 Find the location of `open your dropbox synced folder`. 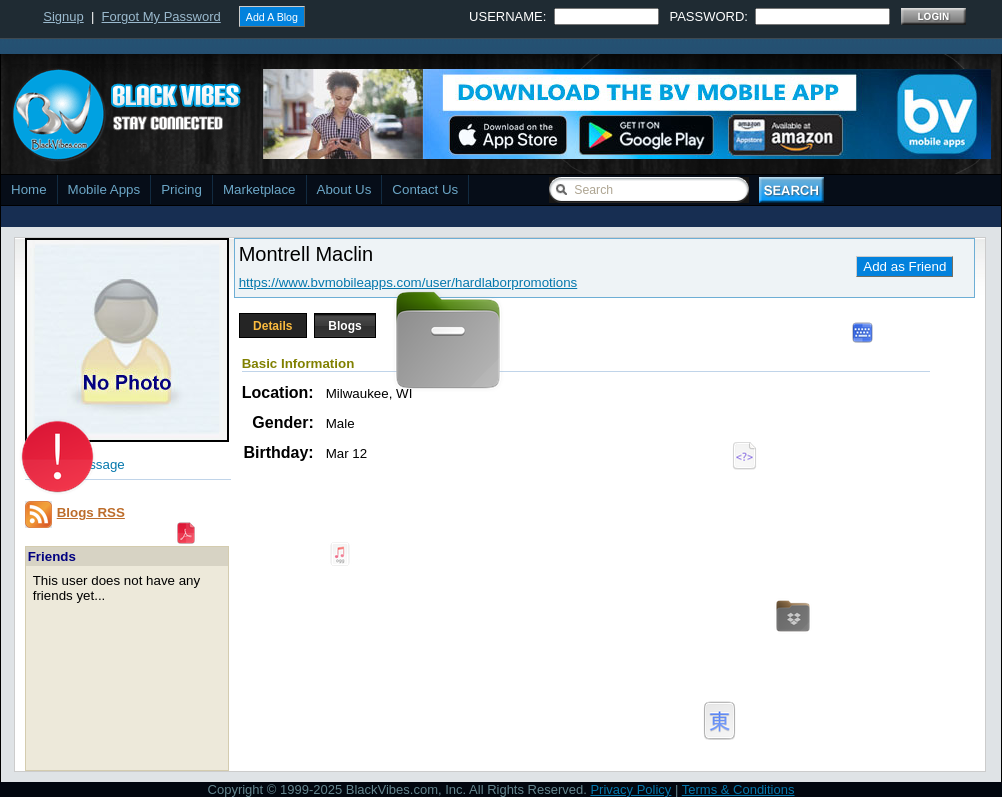

open your dropbox synced folder is located at coordinates (793, 616).